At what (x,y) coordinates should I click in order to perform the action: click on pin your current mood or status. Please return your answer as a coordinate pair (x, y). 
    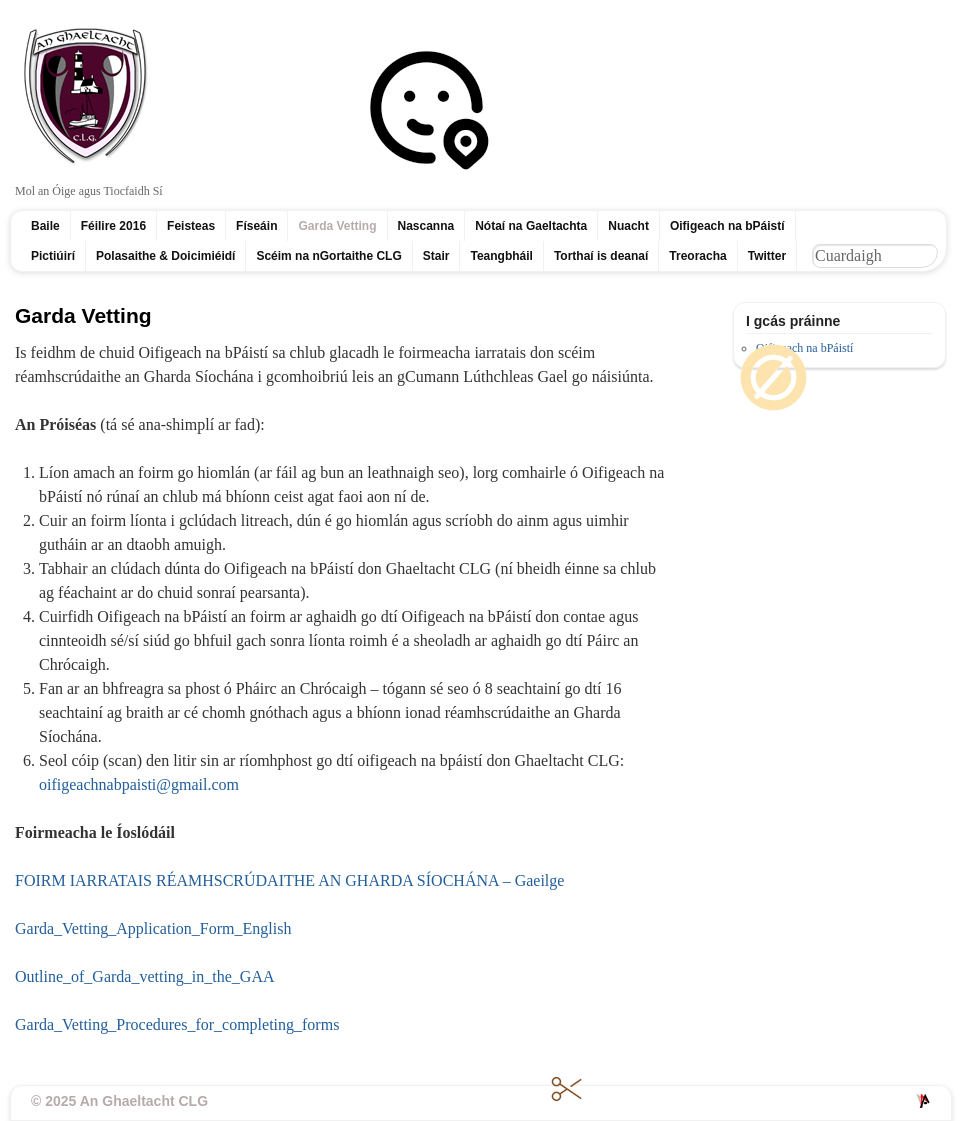
    Looking at the image, I should click on (426, 107).